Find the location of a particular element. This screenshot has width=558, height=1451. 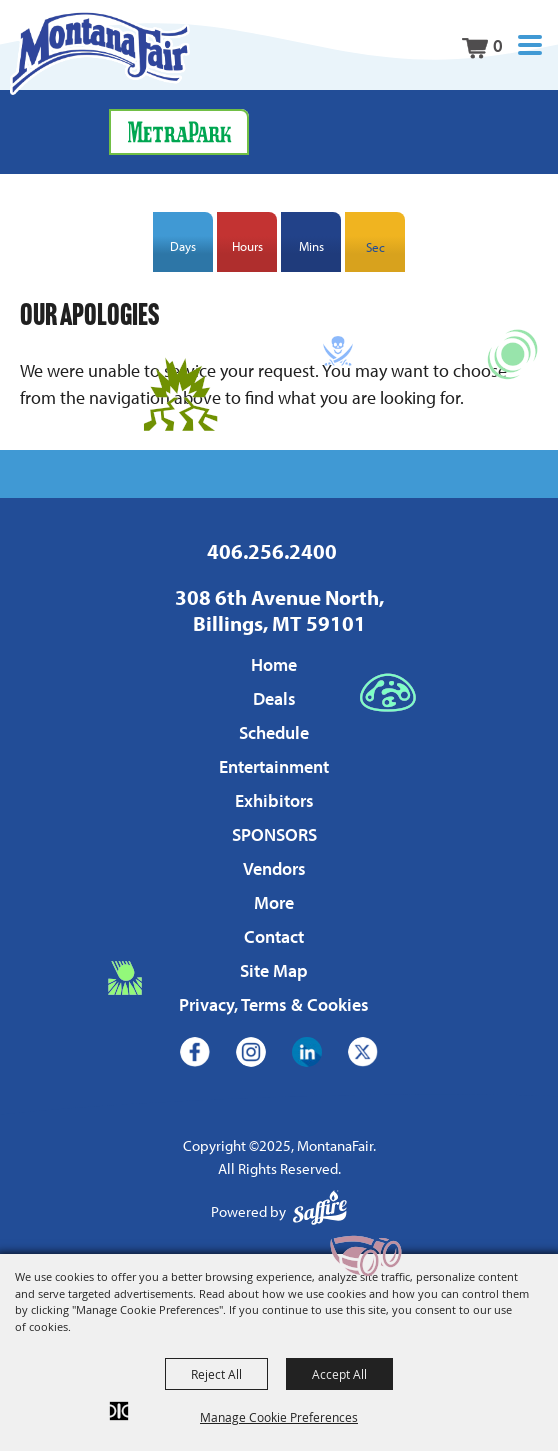

indicates seismic activity or earthquake event is located at coordinates (180, 394).